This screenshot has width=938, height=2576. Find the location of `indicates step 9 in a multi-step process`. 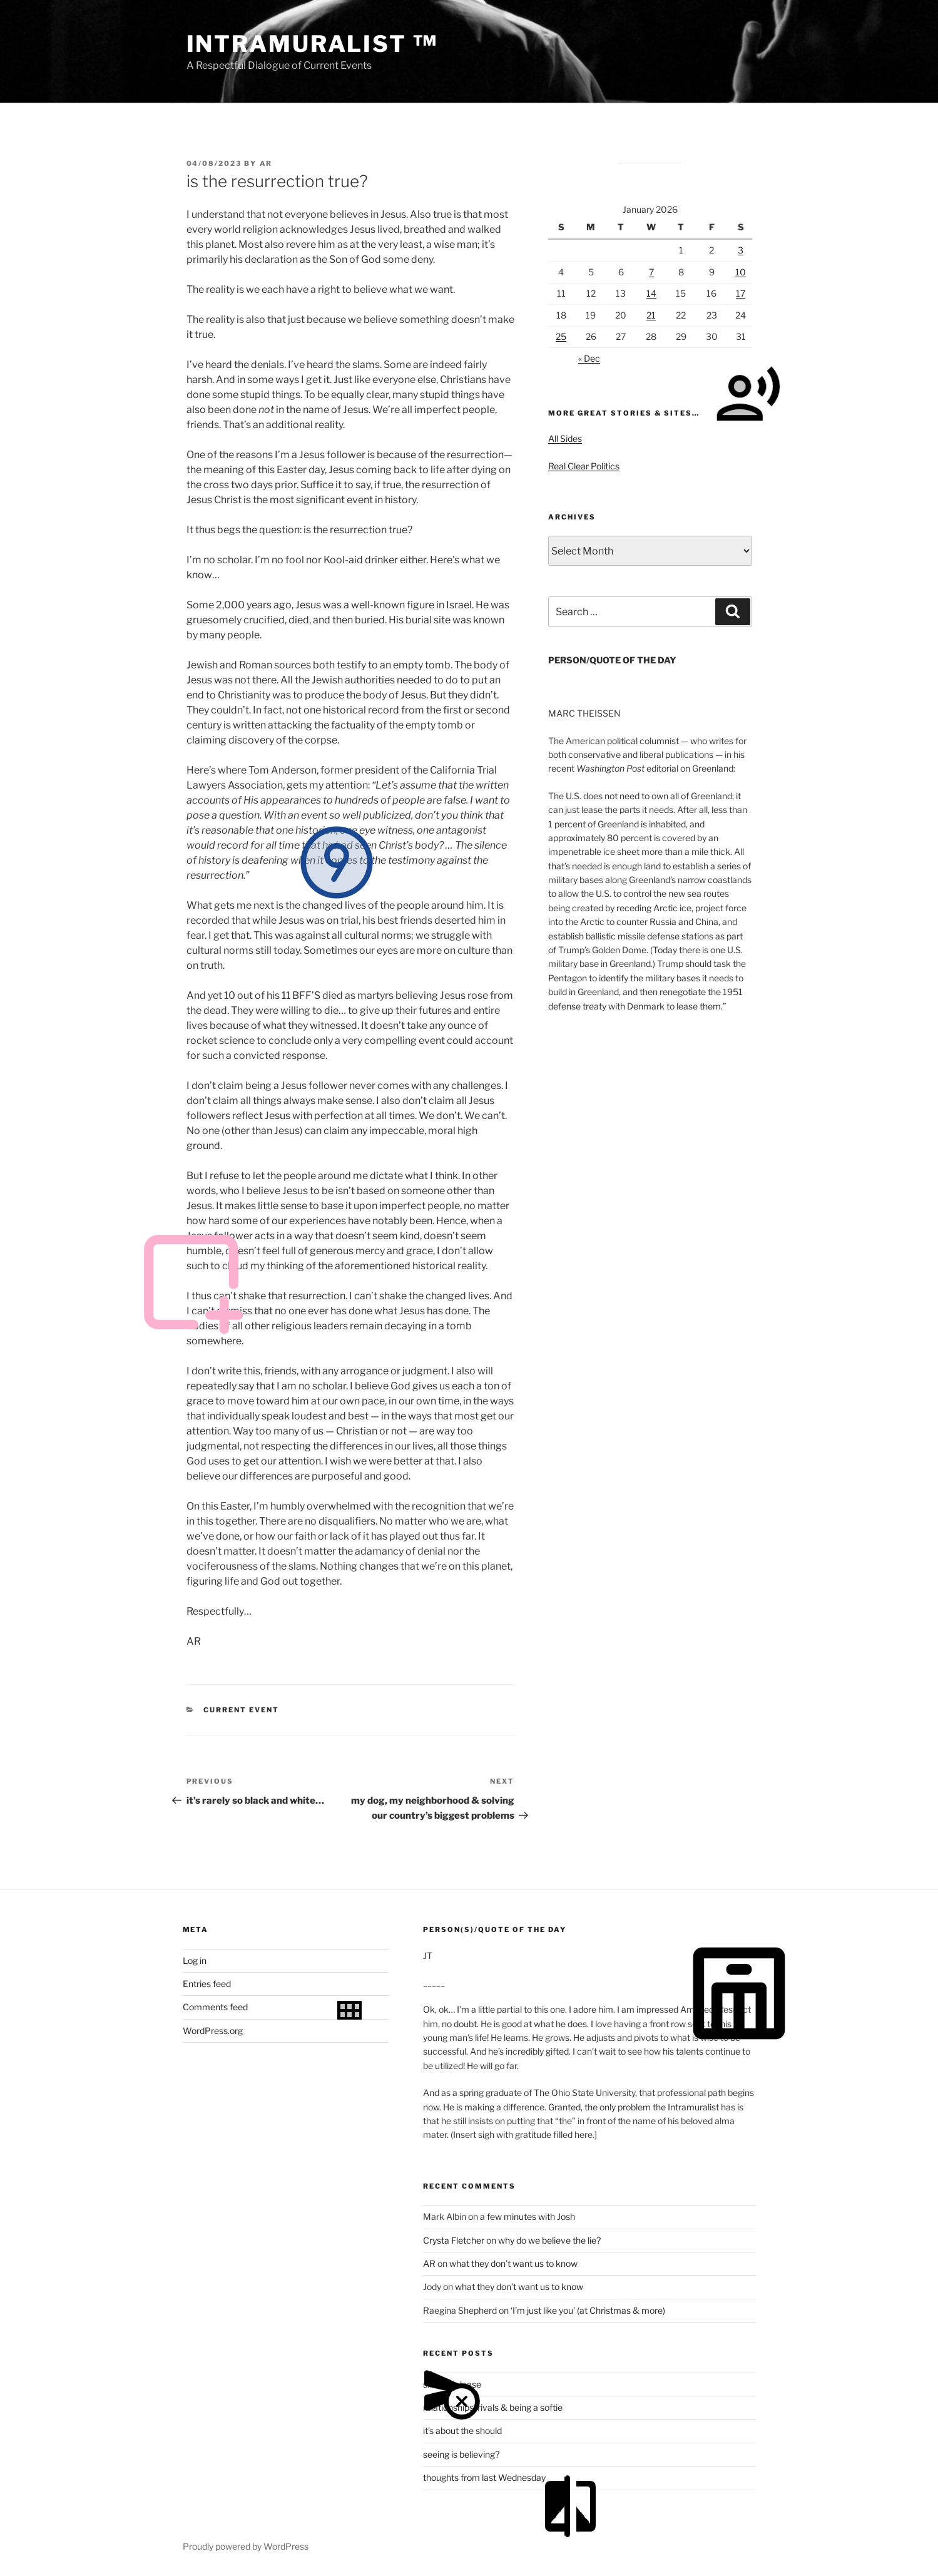

indicates step 9 in a multi-step process is located at coordinates (337, 862).